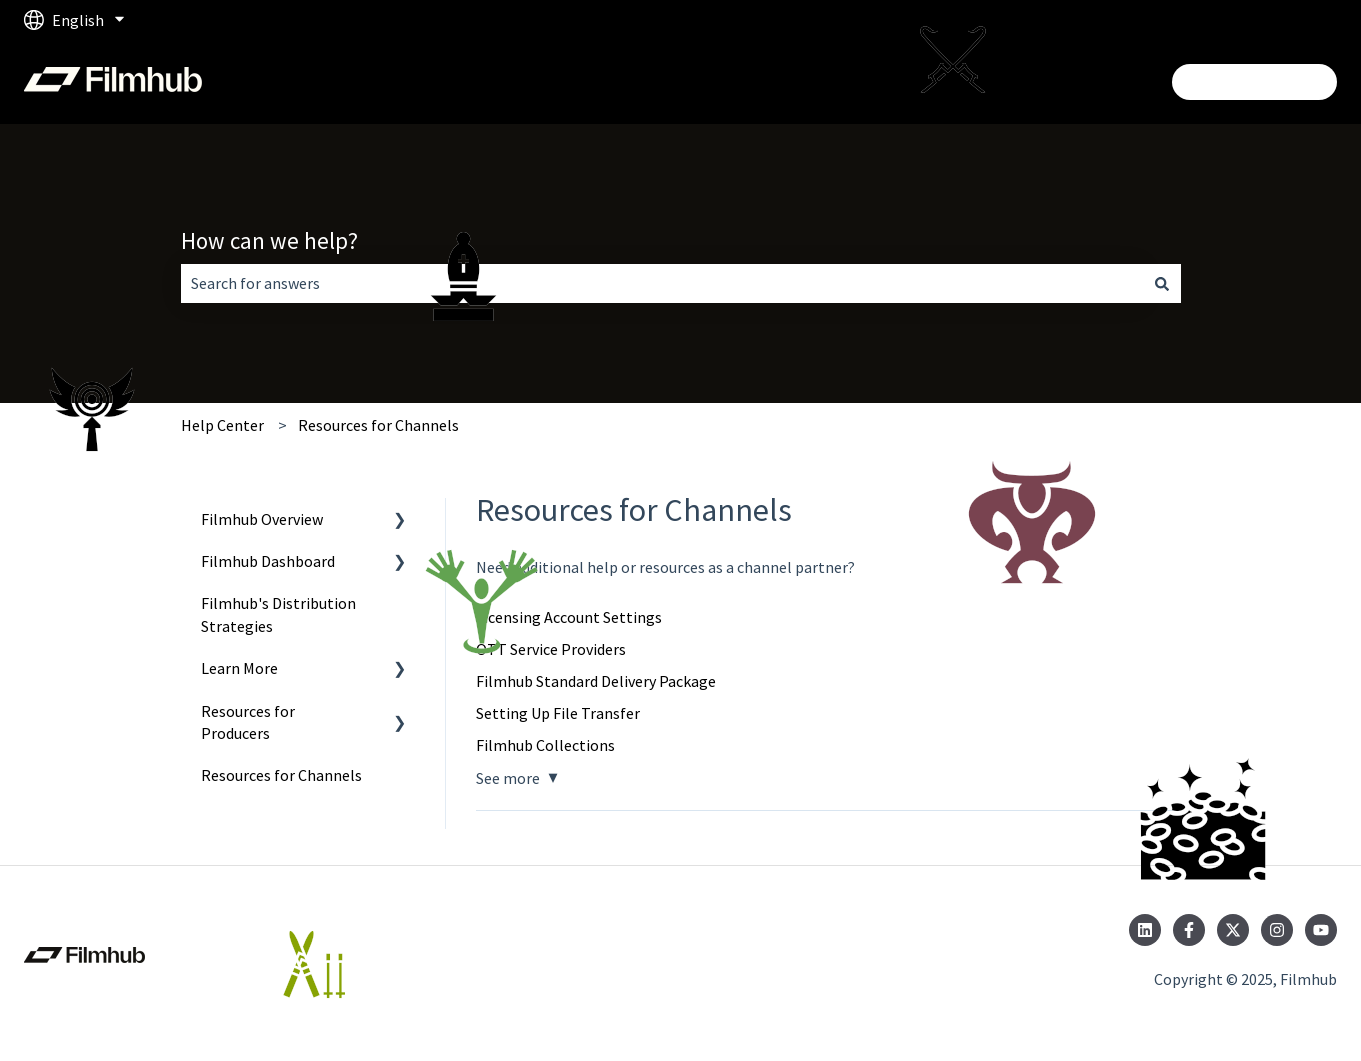 The width and height of the screenshot is (1361, 1061). What do you see at coordinates (953, 60) in the screenshot?
I see `select hook swords as your weapon` at bounding box center [953, 60].